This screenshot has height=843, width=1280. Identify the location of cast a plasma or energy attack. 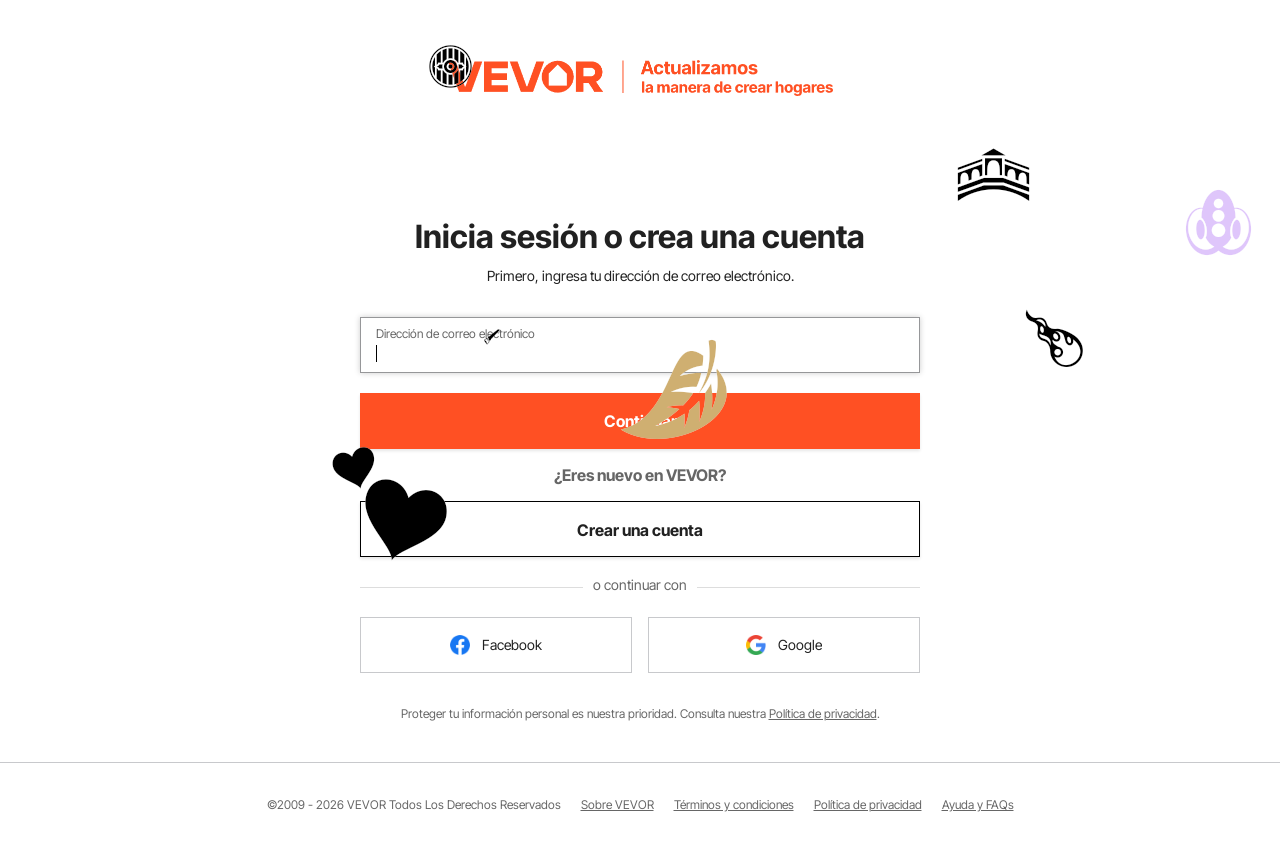
(1054, 338).